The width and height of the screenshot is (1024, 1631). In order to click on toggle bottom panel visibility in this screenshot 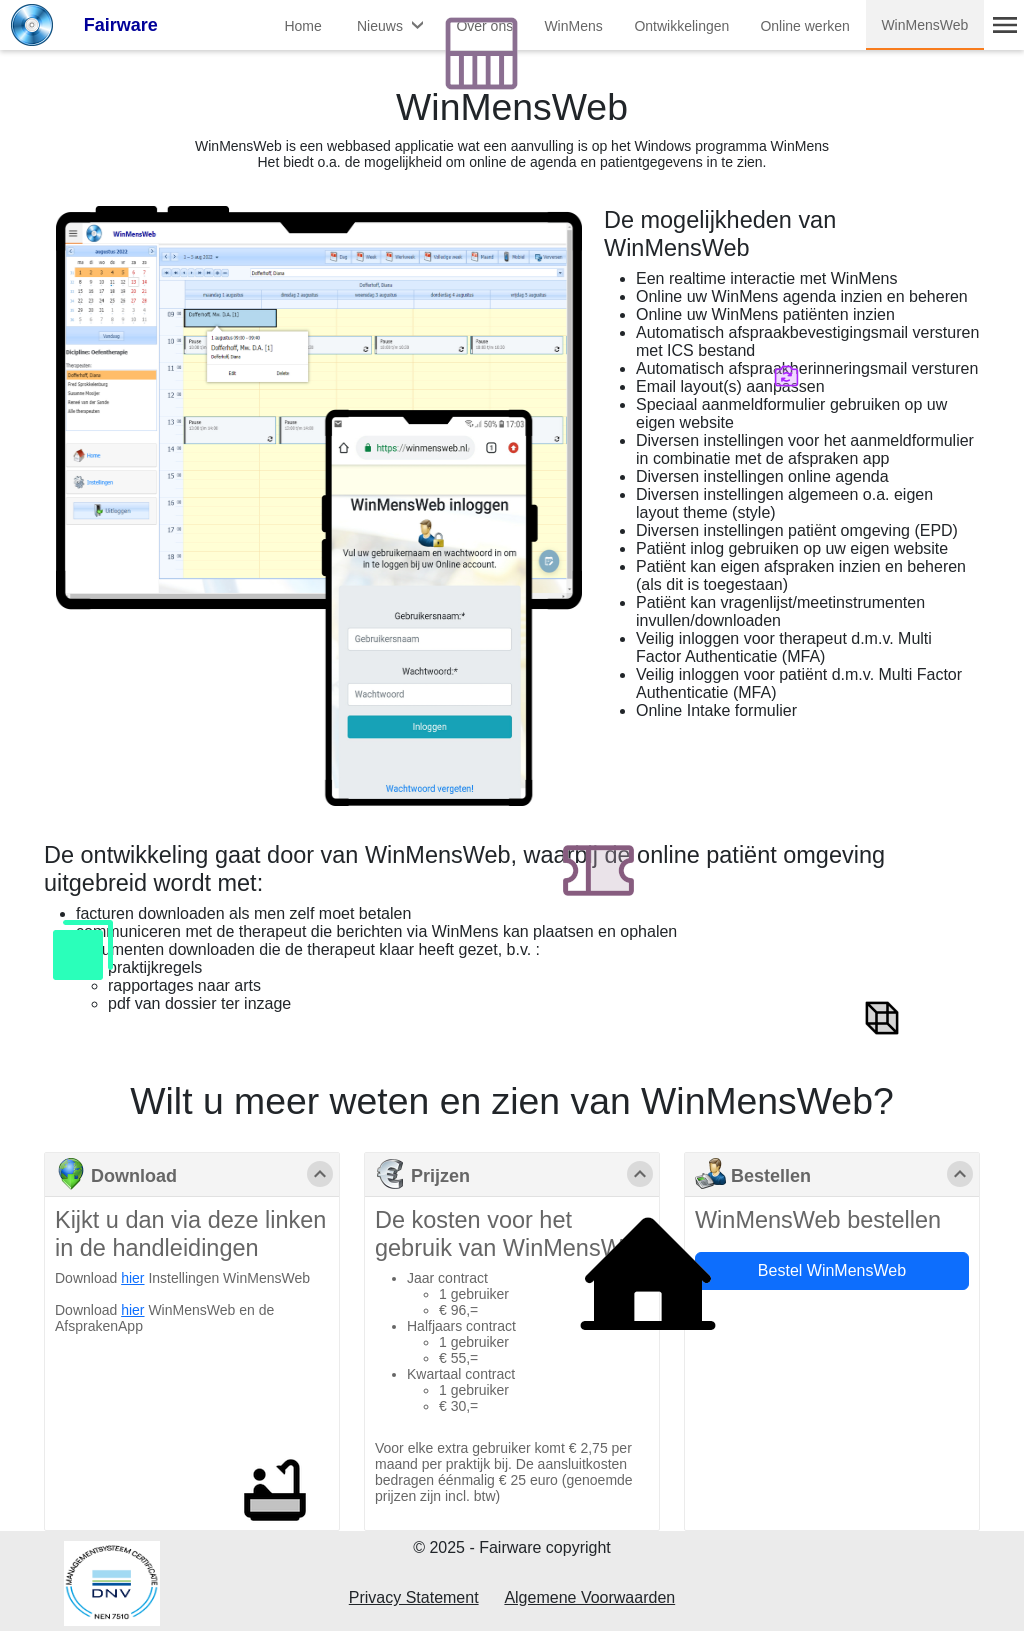, I will do `click(481, 53)`.